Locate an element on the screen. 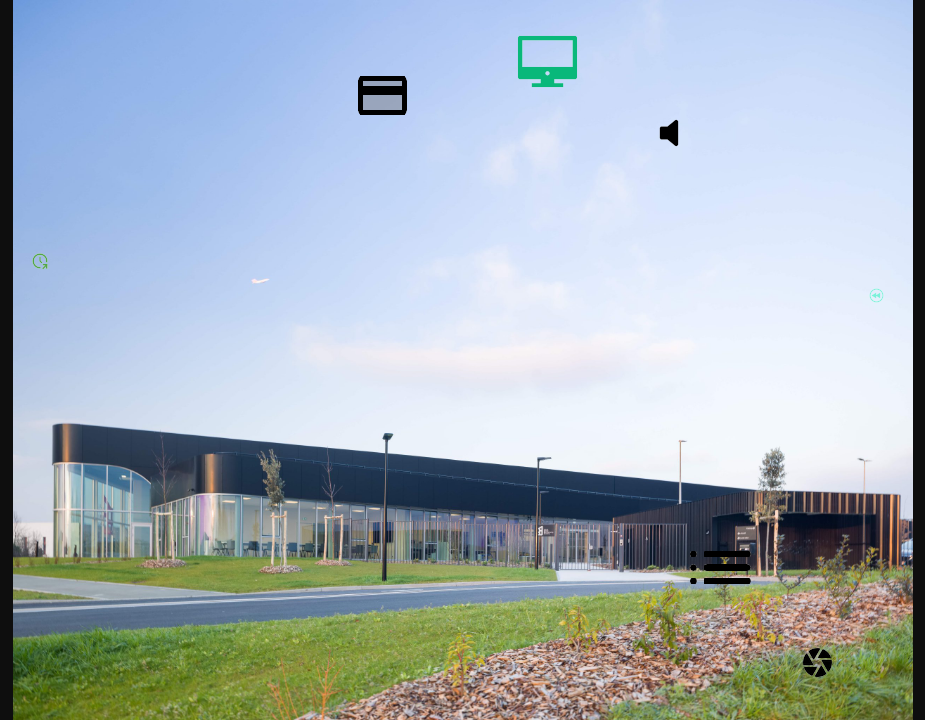 Image resolution: width=925 pixels, height=720 pixels. open camera to take a photo is located at coordinates (817, 662).